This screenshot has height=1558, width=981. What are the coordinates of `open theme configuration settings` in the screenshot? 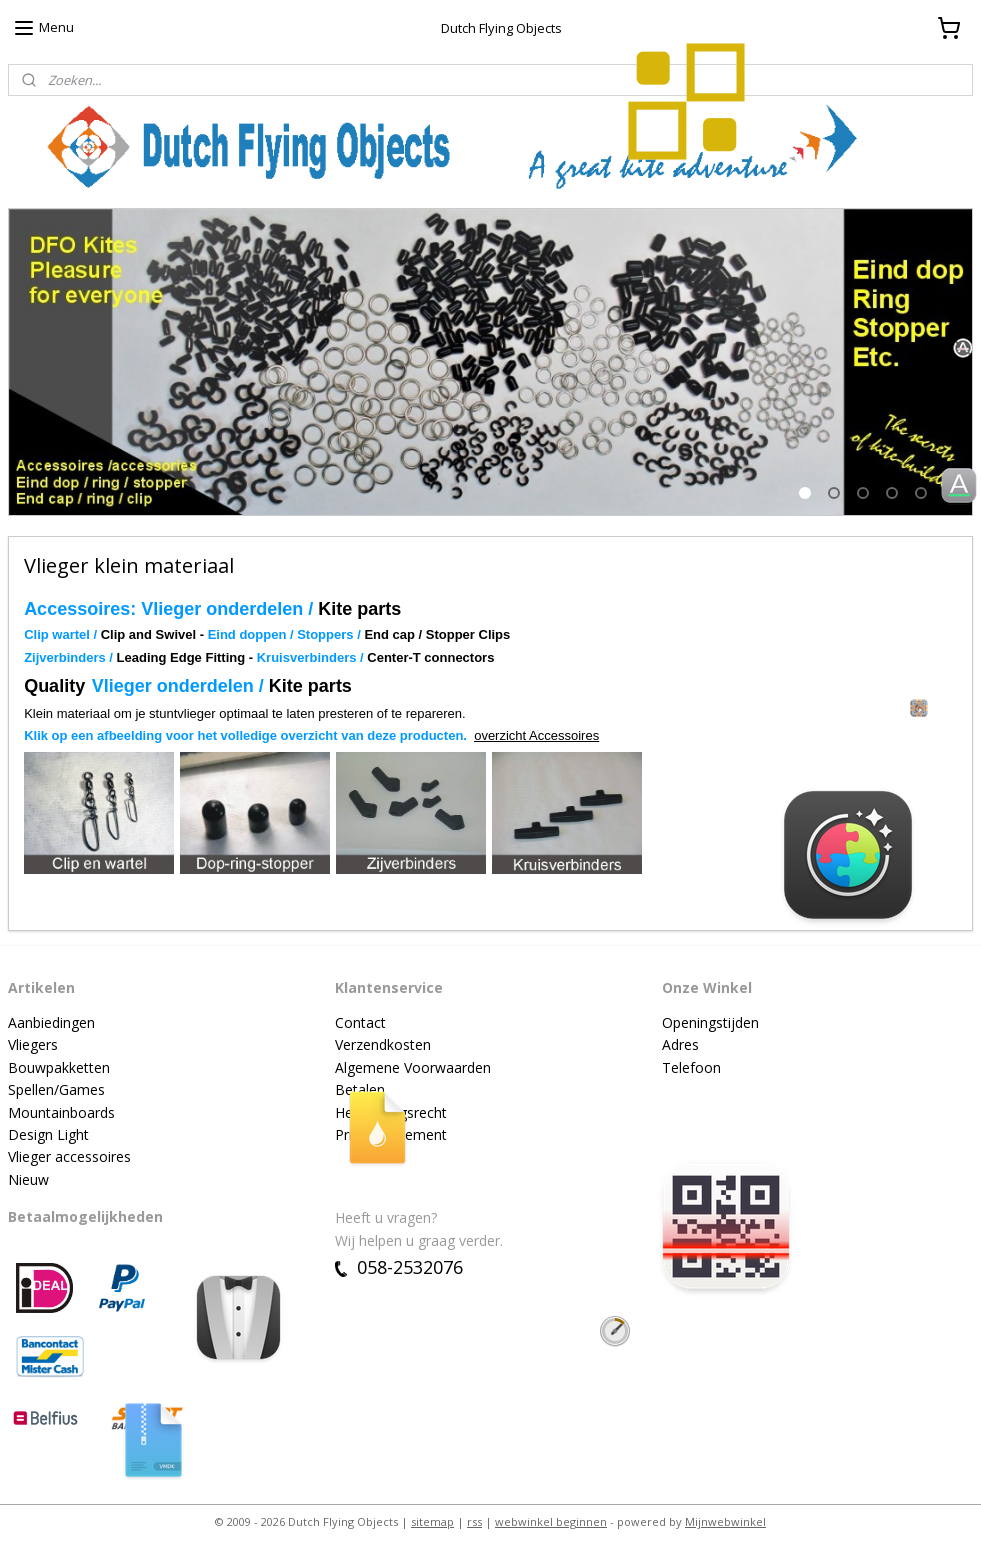 It's located at (238, 1317).